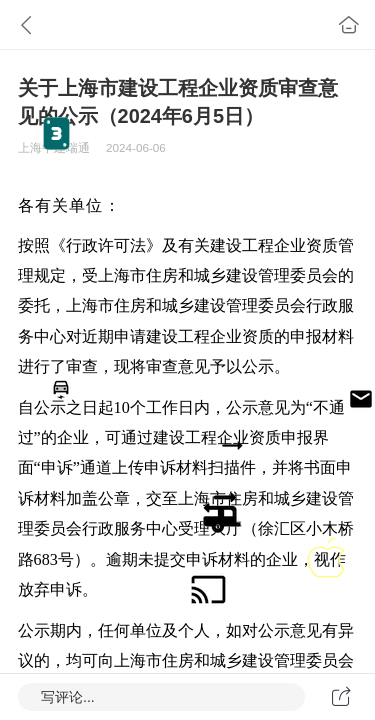 This screenshot has width=375, height=720. I want to click on access your email inbox, so click(361, 399).